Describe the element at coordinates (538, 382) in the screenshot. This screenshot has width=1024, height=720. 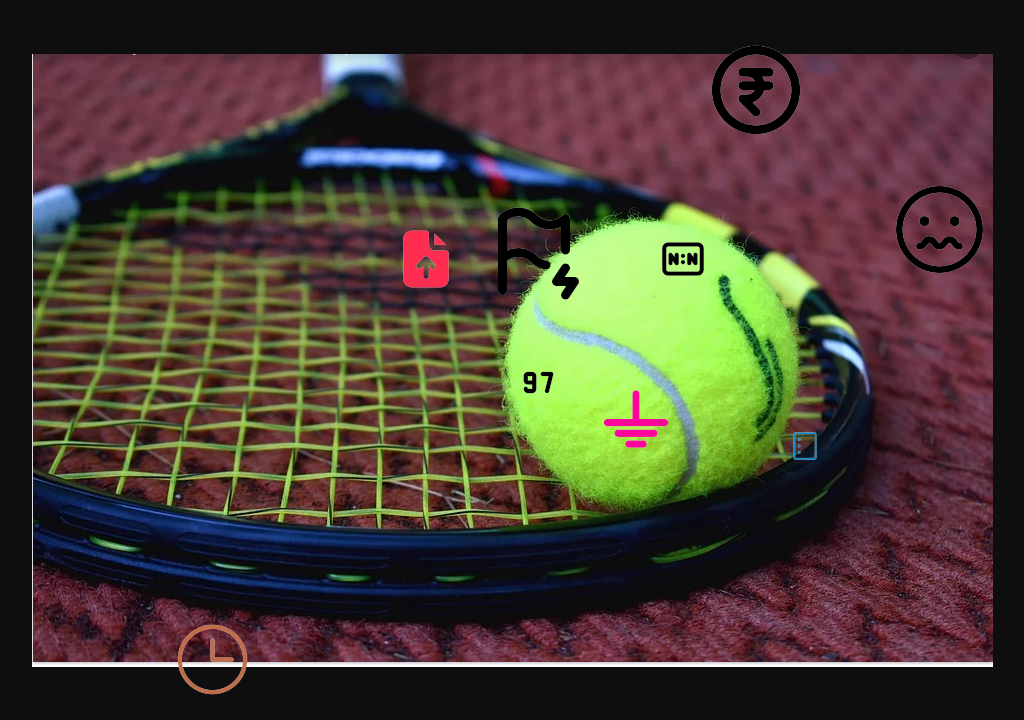
I see `displays the number 97 as a badge or counter` at that location.